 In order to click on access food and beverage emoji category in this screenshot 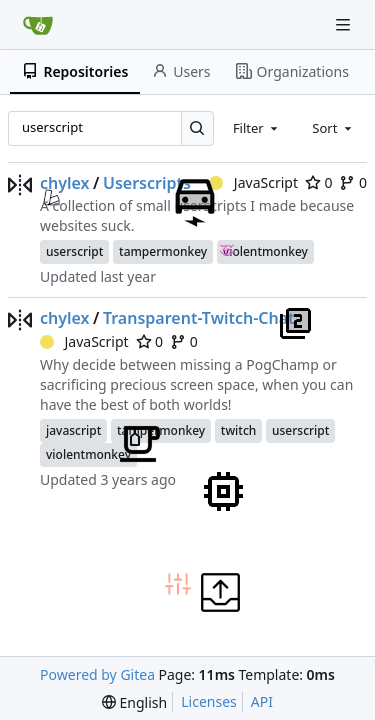, I will do `click(140, 444)`.